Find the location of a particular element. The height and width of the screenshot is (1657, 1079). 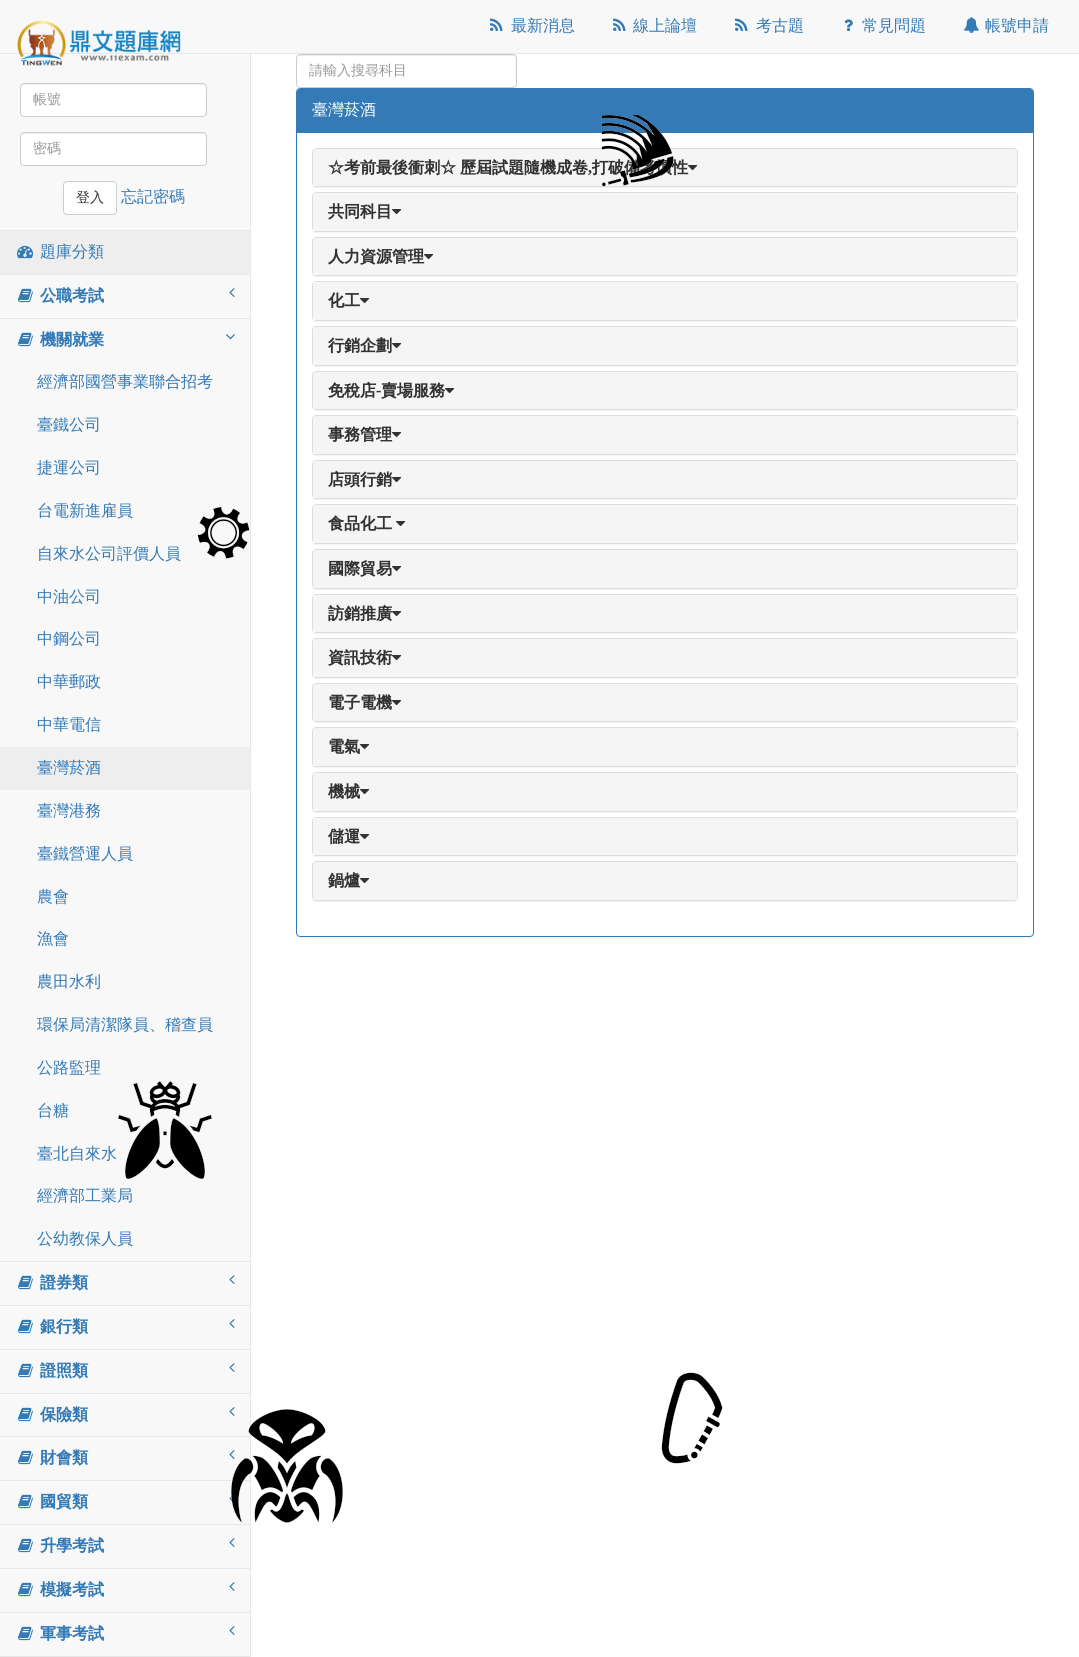

indicates a bug or pest-related feature in a game is located at coordinates (165, 1130).